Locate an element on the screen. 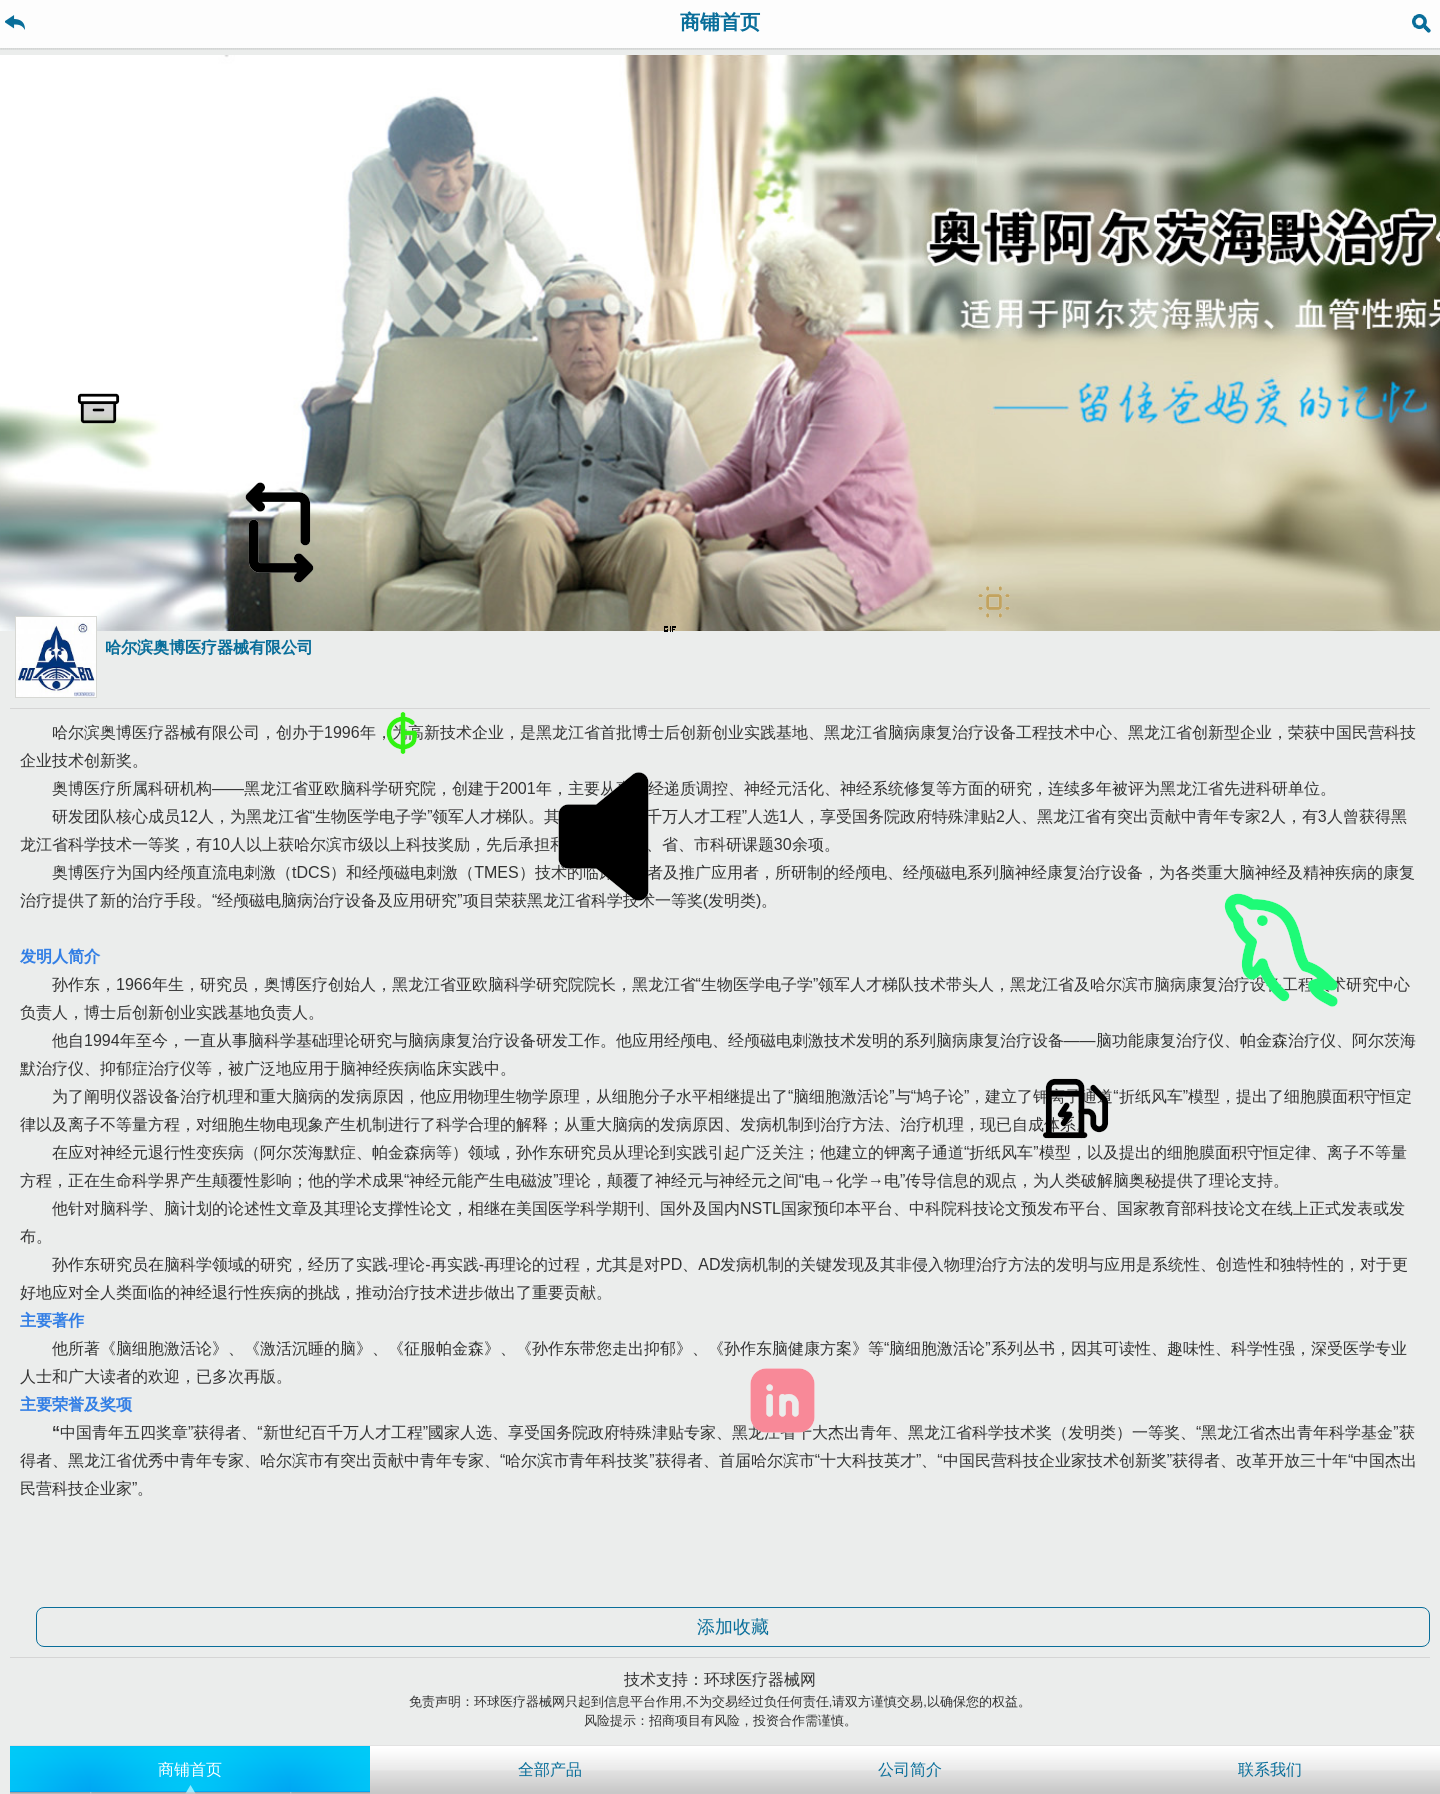  connect with LinkedIn is located at coordinates (782, 1400).